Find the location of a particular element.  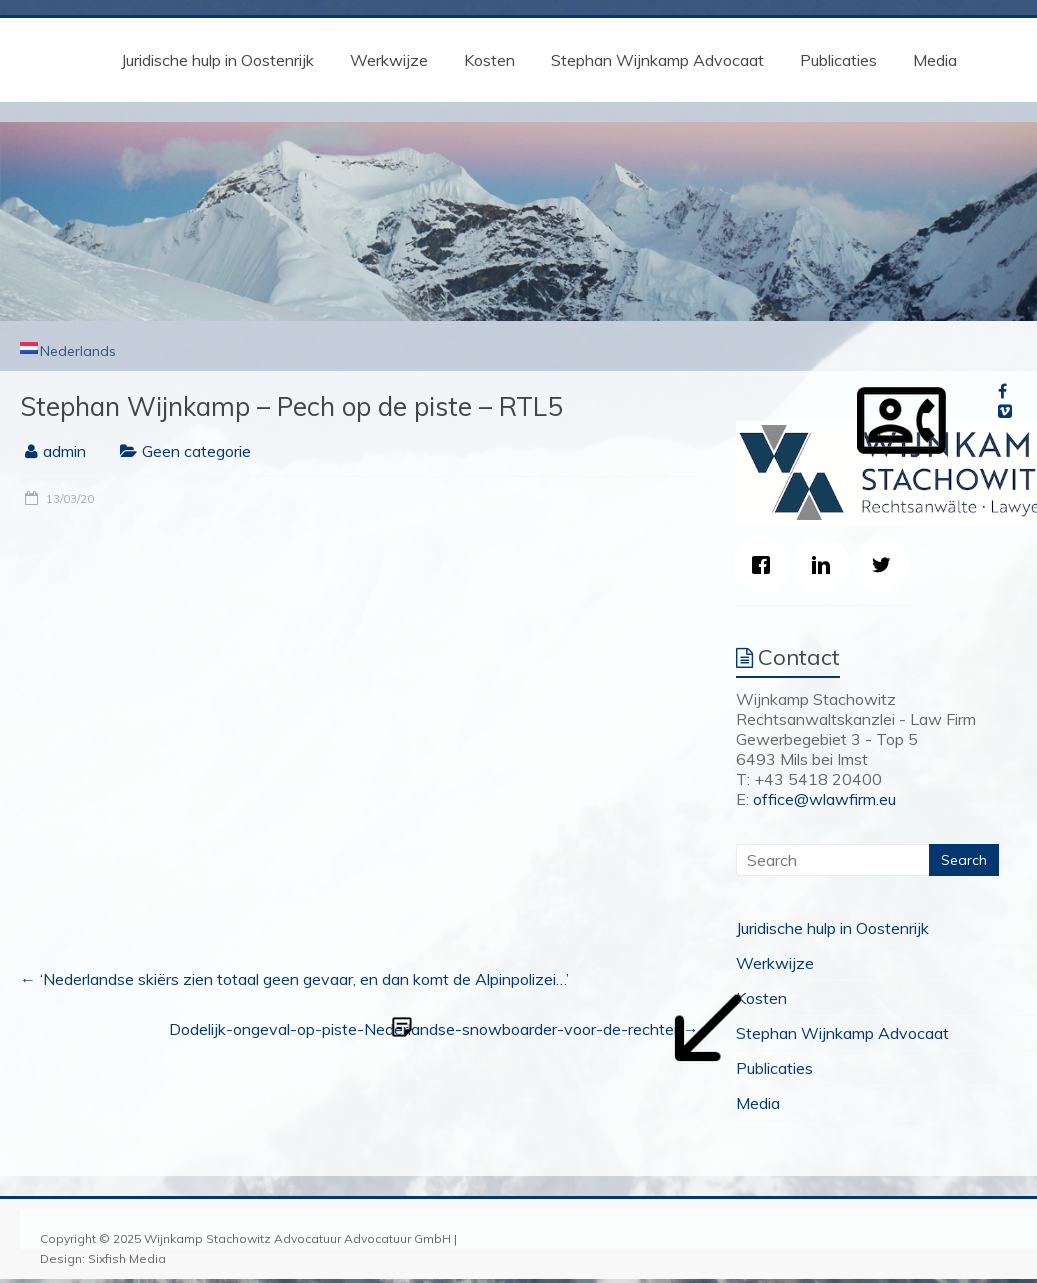

view contact's phone information is located at coordinates (901, 420).